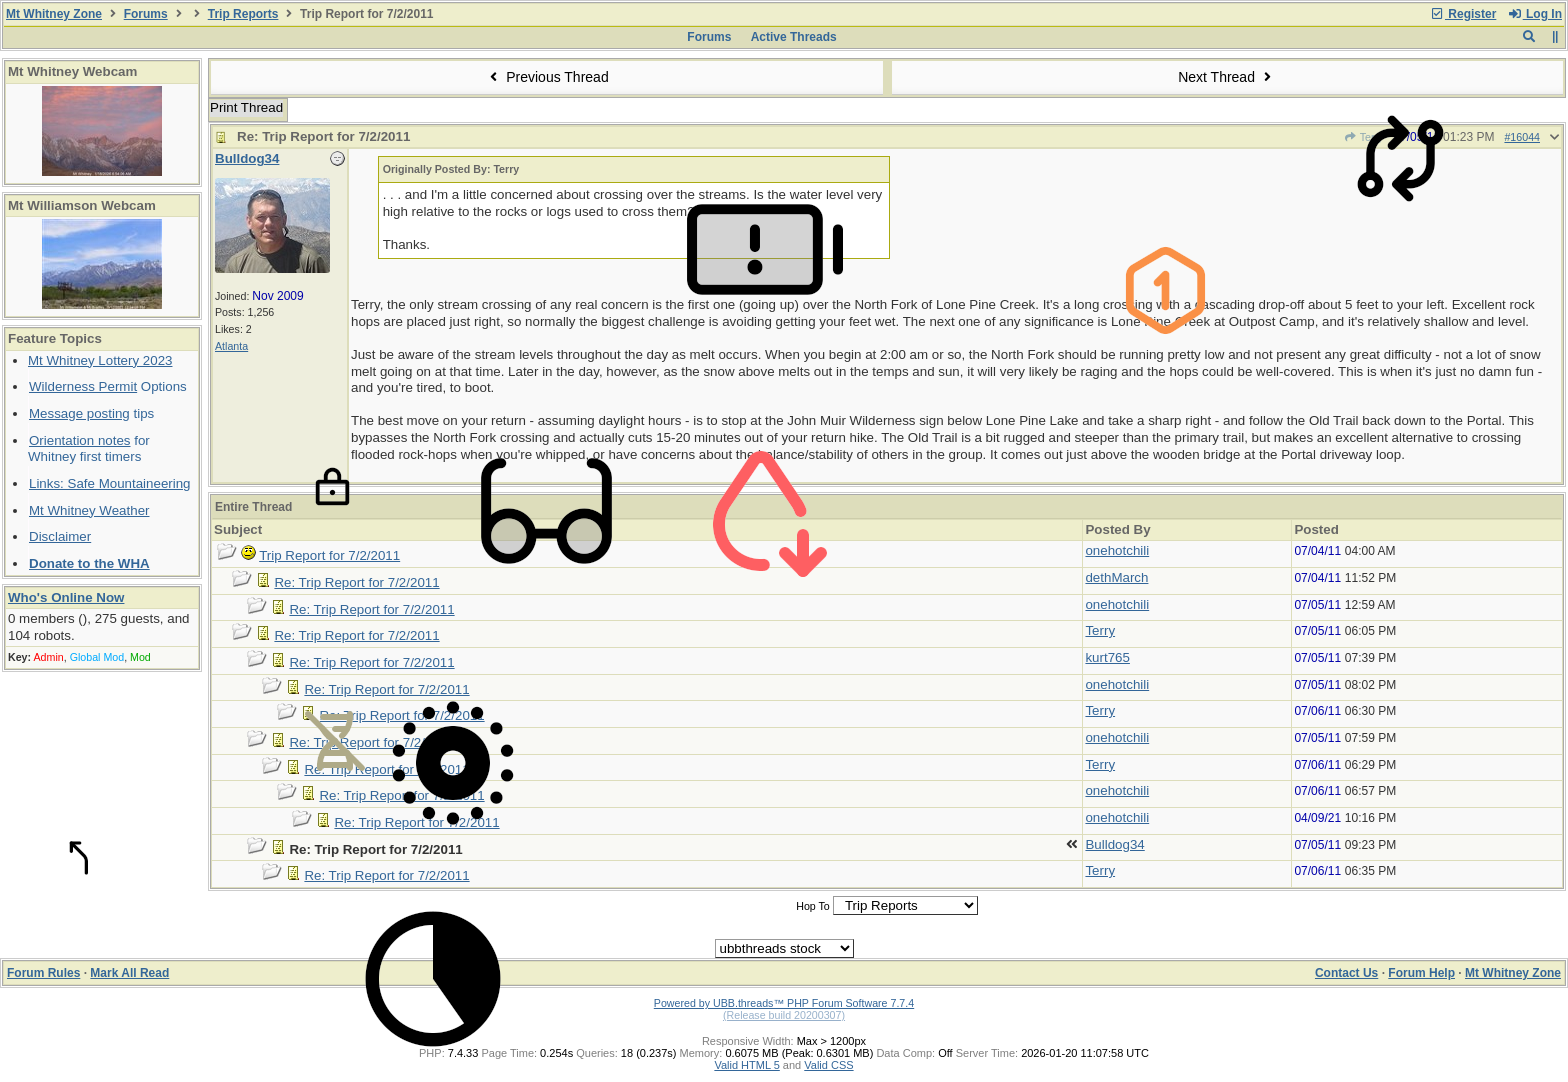 The height and width of the screenshot is (1082, 1568). I want to click on swap or exchange items, so click(1400, 158).